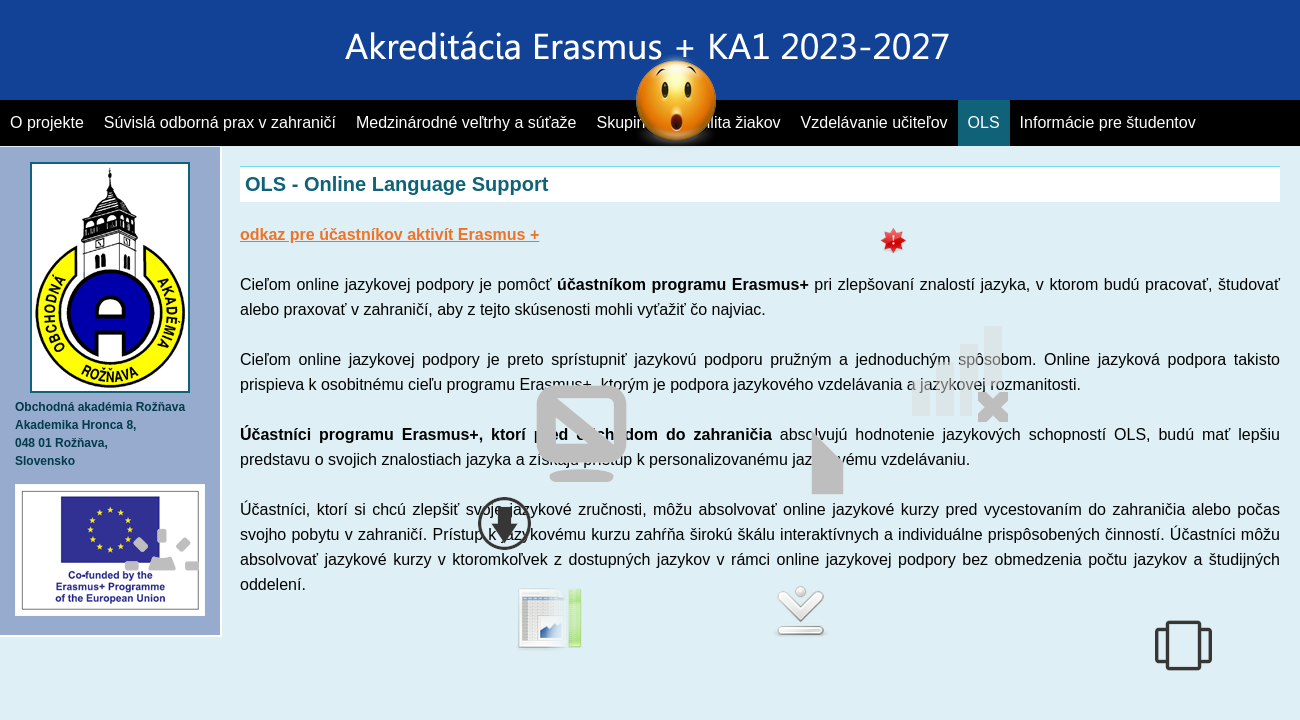 Image resolution: width=1300 pixels, height=720 pixels. What do you see at coordinates (800, 611) in the screenshot?
I see `scroll to bottom of page or list` at bounding box center [800, 611].